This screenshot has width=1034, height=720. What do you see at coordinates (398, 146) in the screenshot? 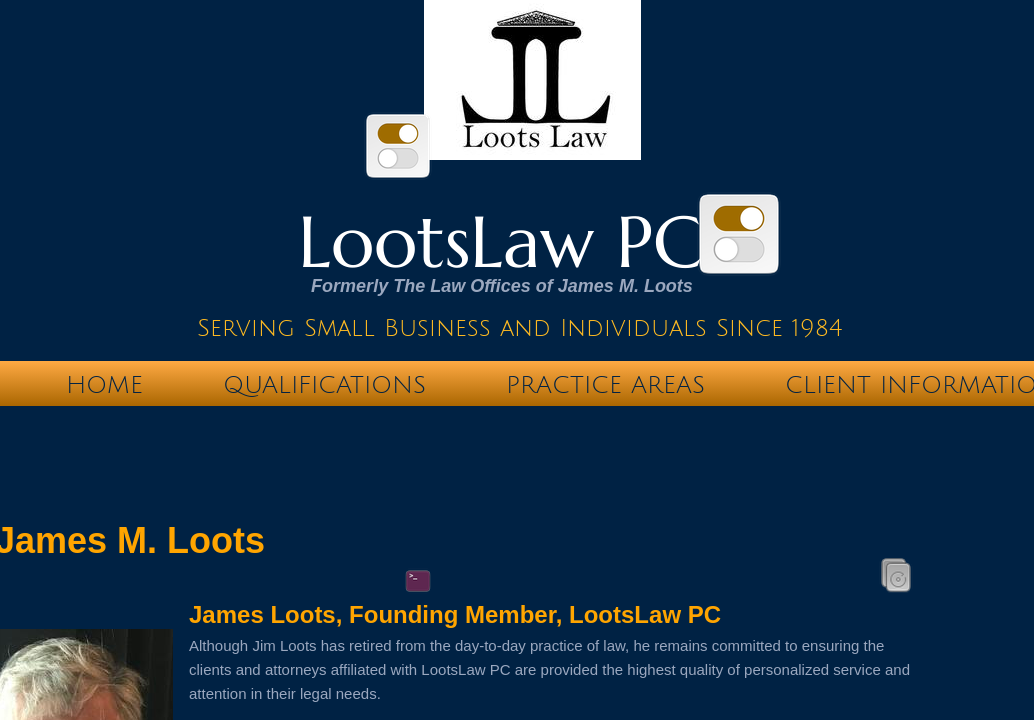
I see `open system settings or preferences` at bounding box center [398, 146].